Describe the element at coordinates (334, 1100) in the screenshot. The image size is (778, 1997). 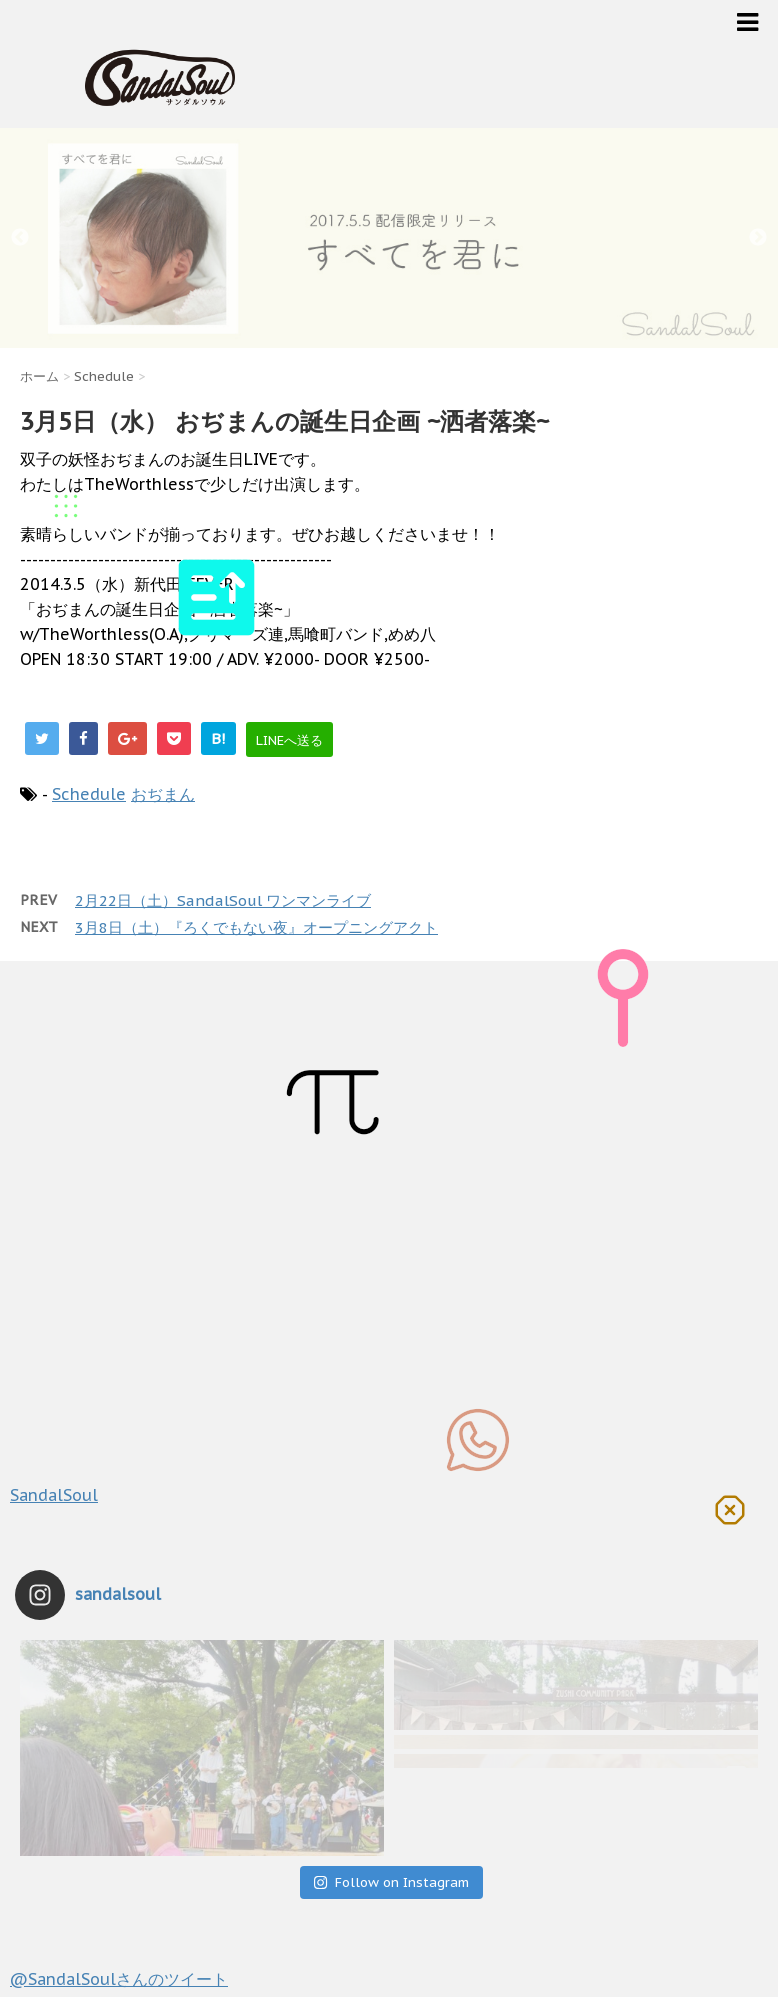
I see `access mathematical or scientific calculator functions` at that location.